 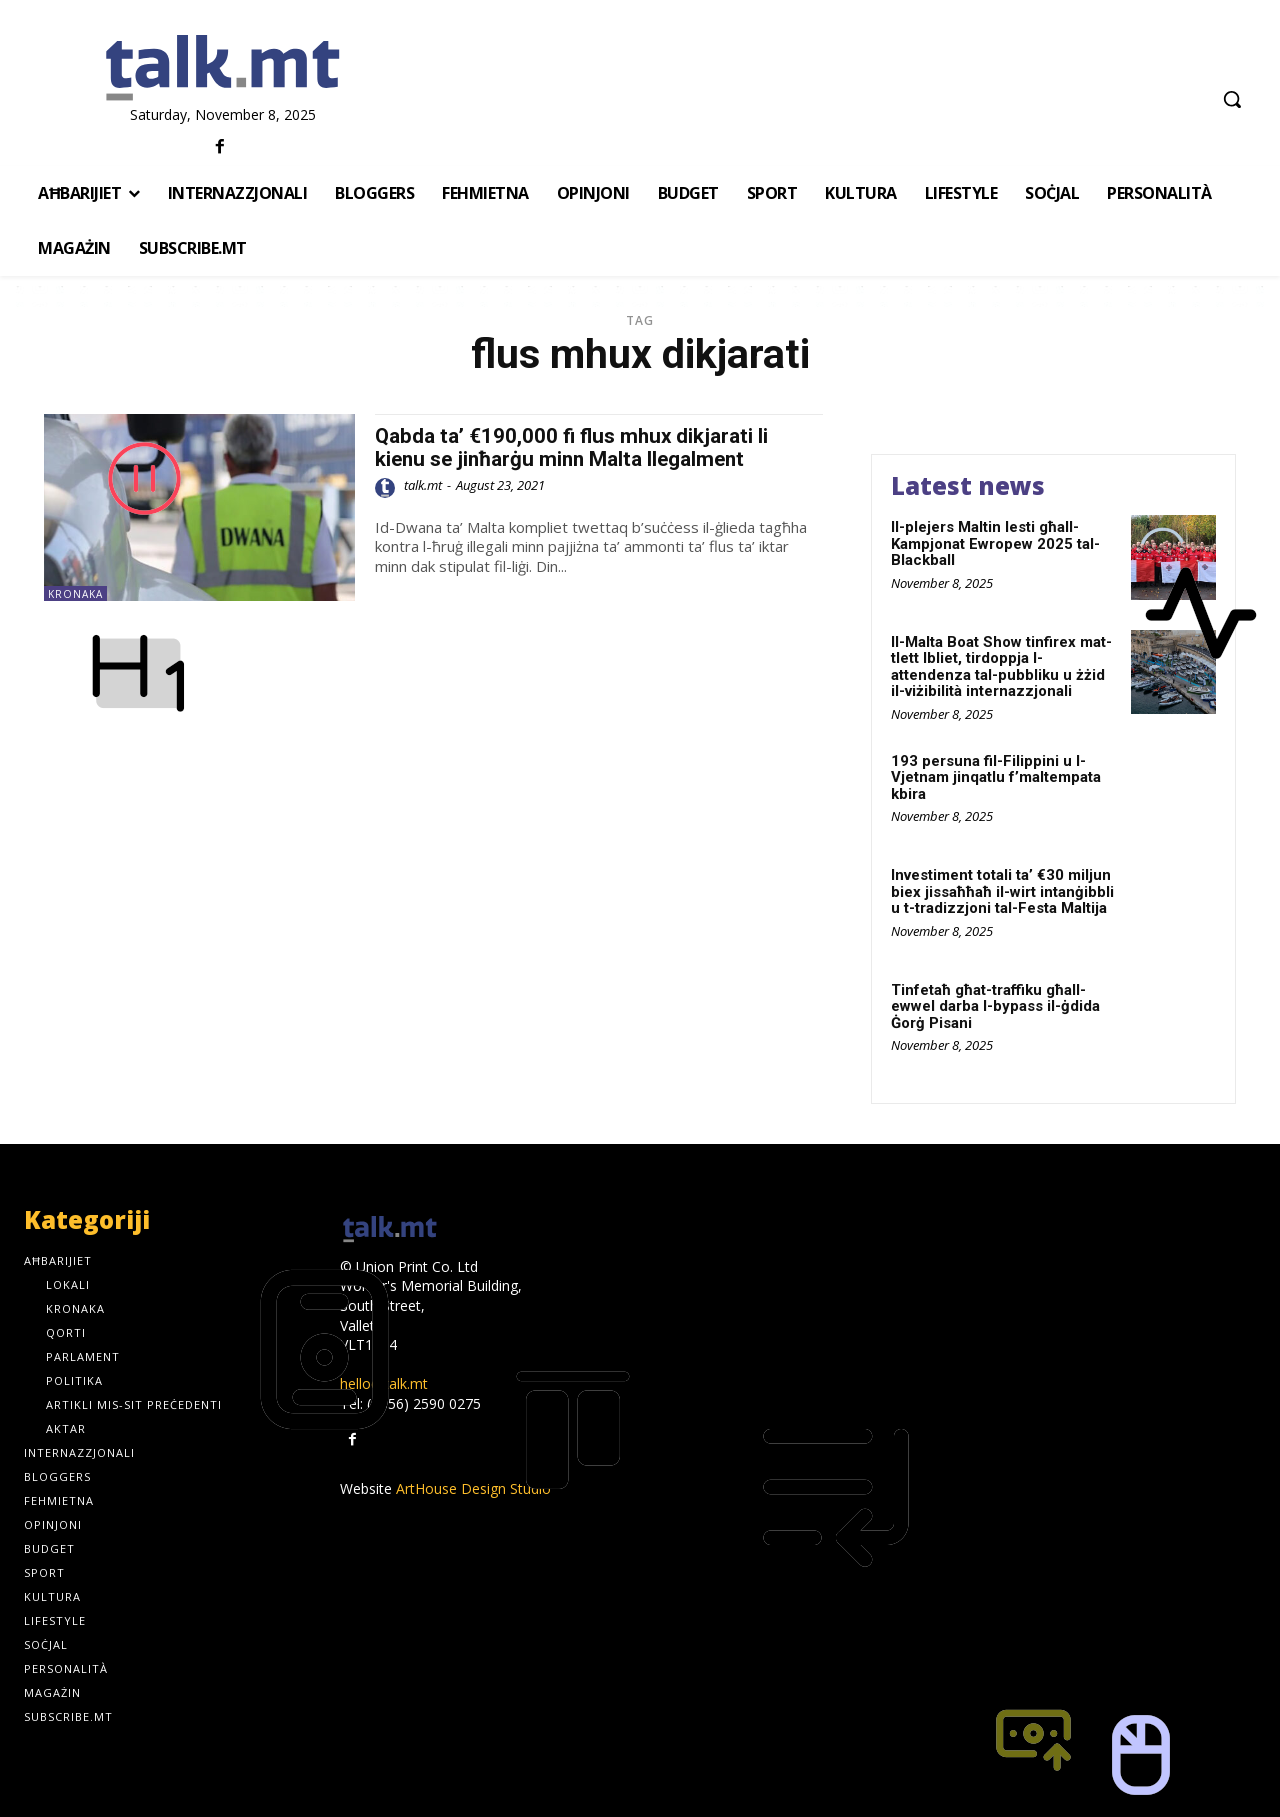 What do you see at coordinates (1141, 1755) in the screenshot?
I see `indicates left mouse button click action` at bounding box center [1141, 1755].